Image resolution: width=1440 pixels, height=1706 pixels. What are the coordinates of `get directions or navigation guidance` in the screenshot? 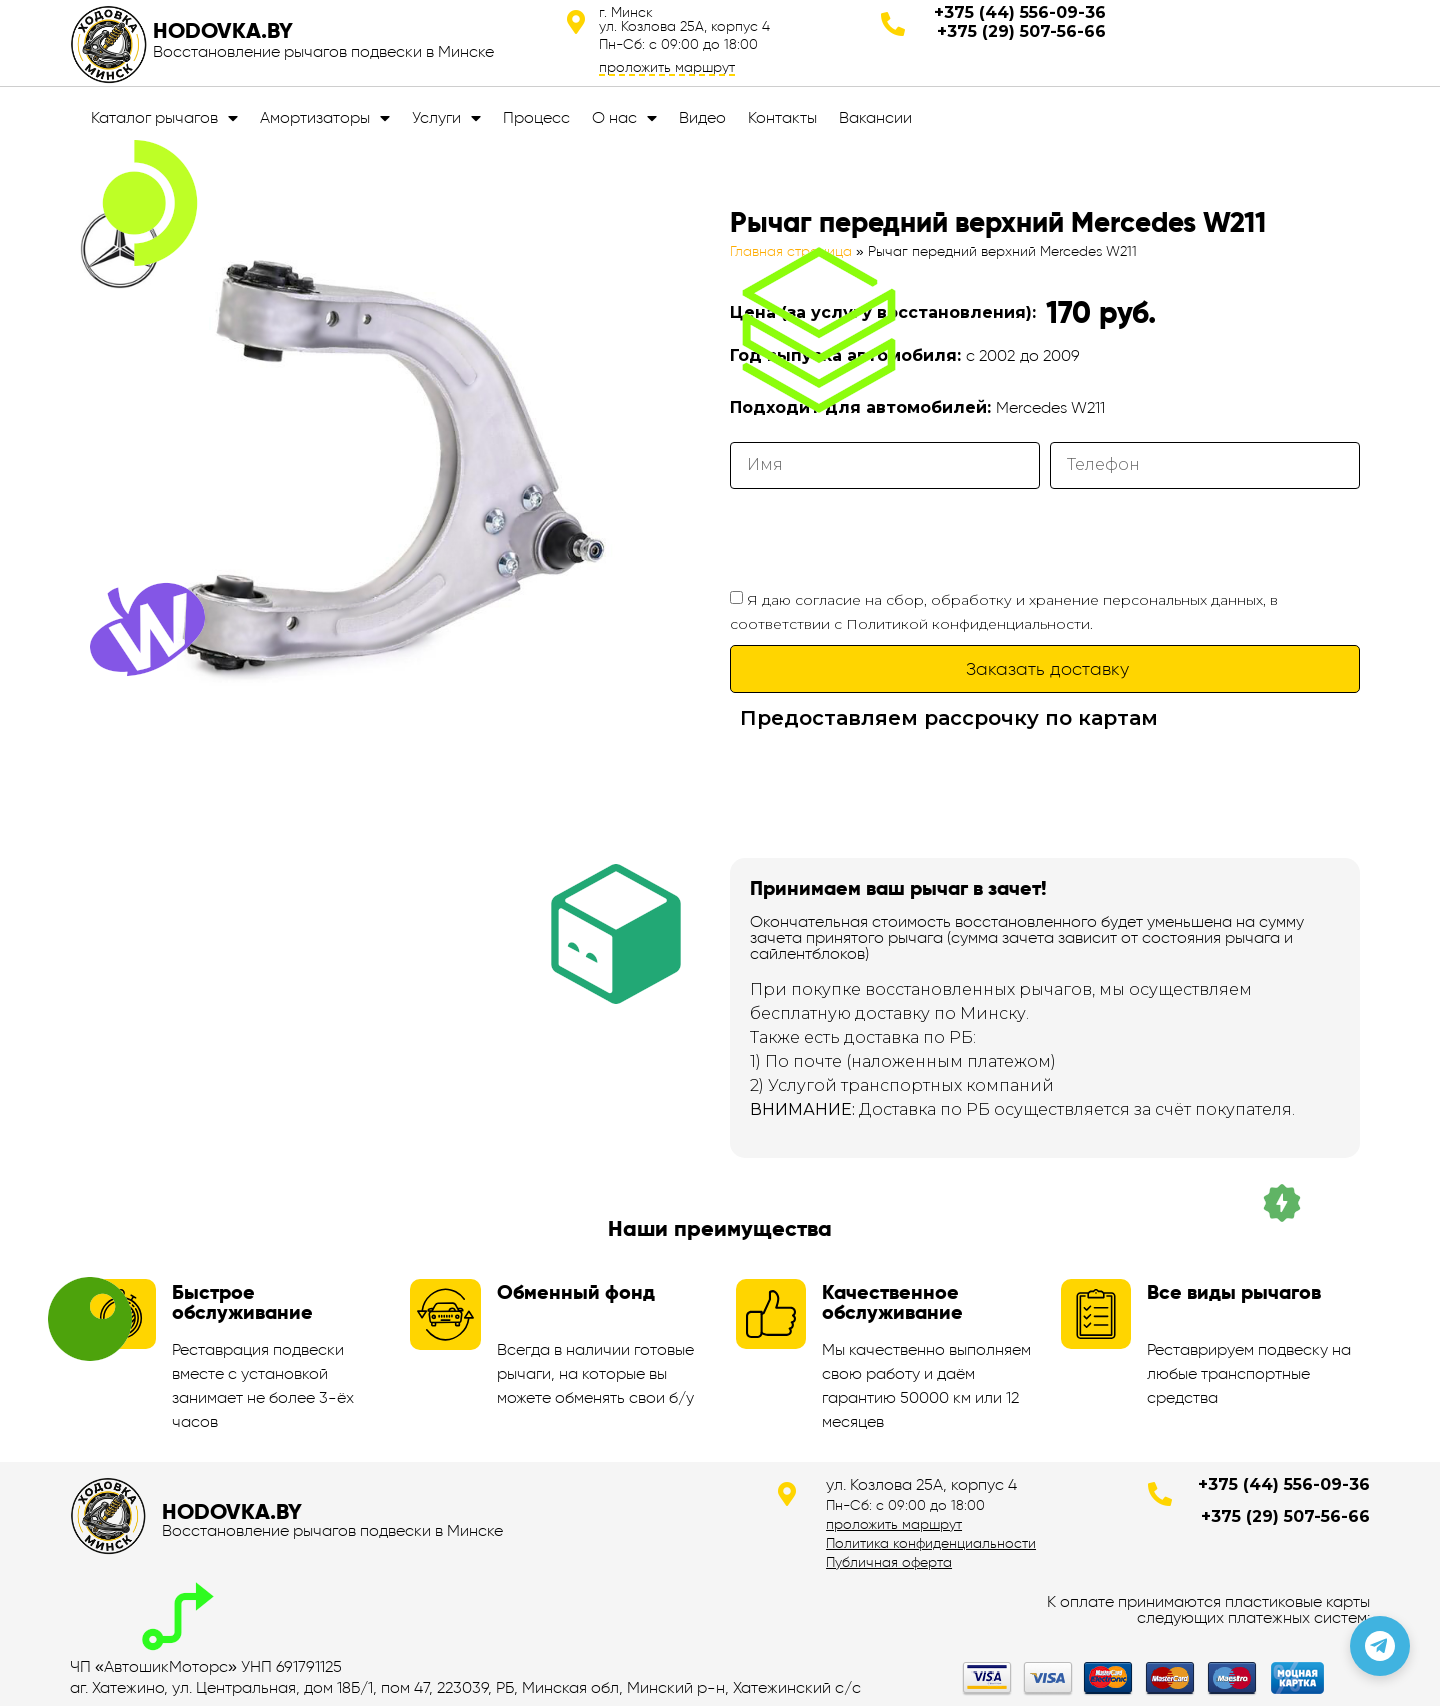 It's located at (178, 1618).